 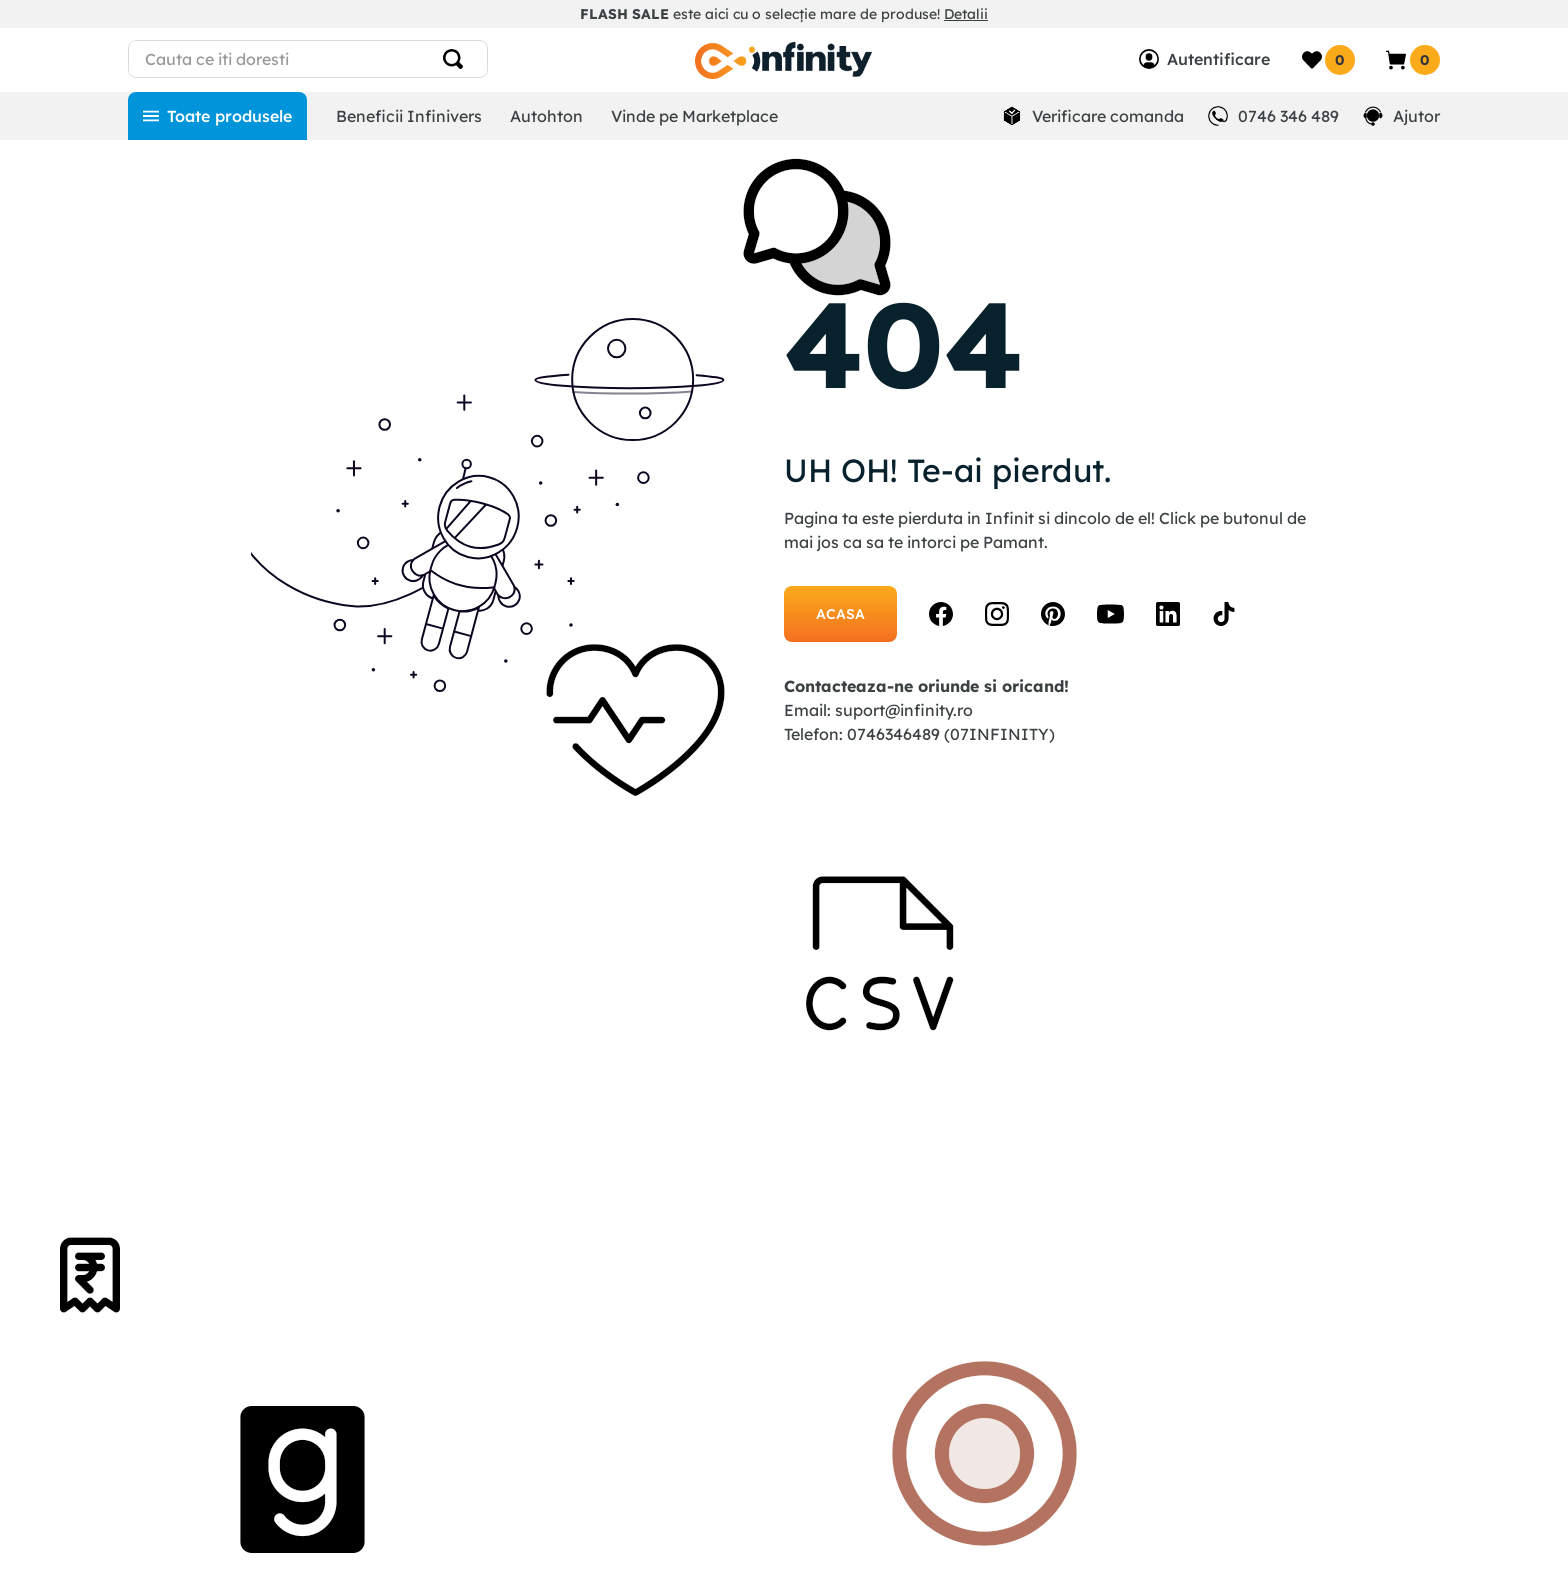 I want to click on open chat or messaging, so click(x=817, y=227).